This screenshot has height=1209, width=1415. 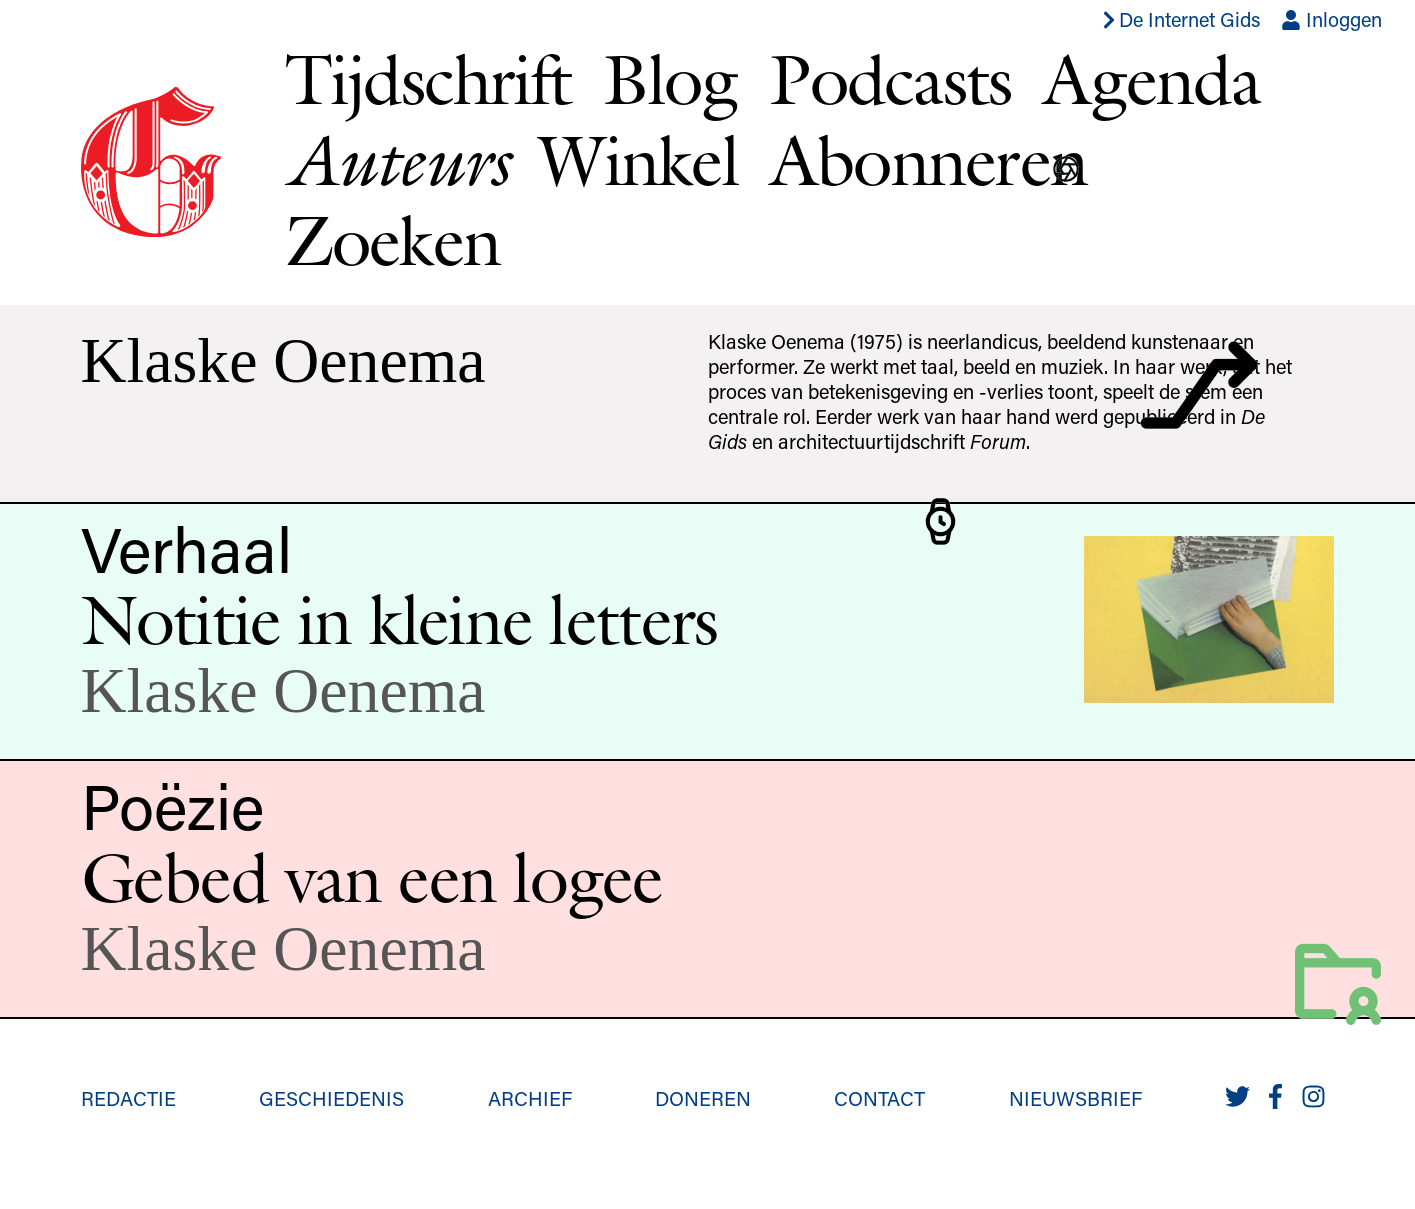 I want to click on adjust camera aperture settings, so click(x=1066, y=169).